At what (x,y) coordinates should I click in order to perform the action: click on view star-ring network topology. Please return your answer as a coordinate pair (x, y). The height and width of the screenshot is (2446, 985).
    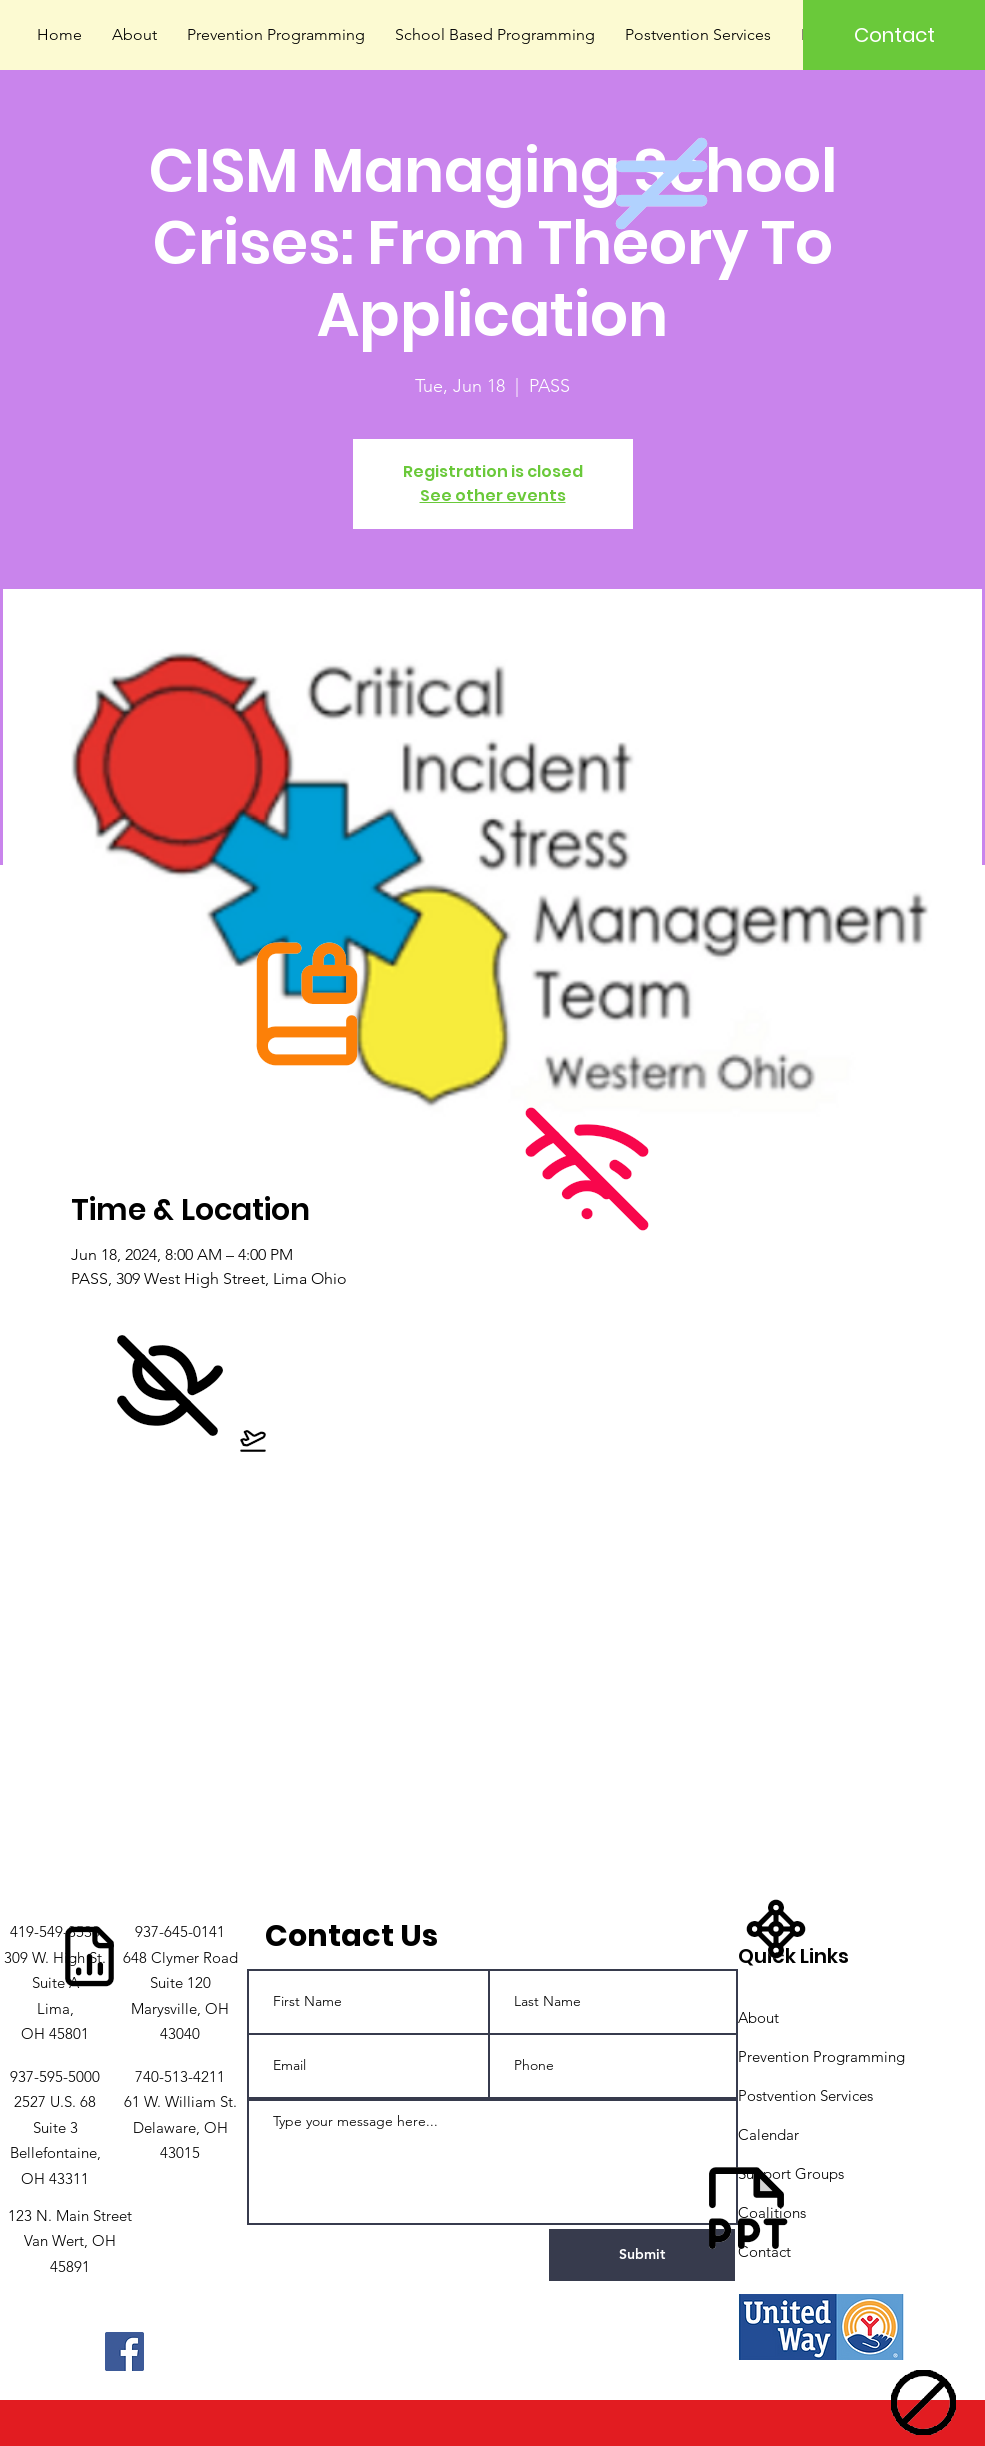
    Looking at the image, I should click on (776, 1929).